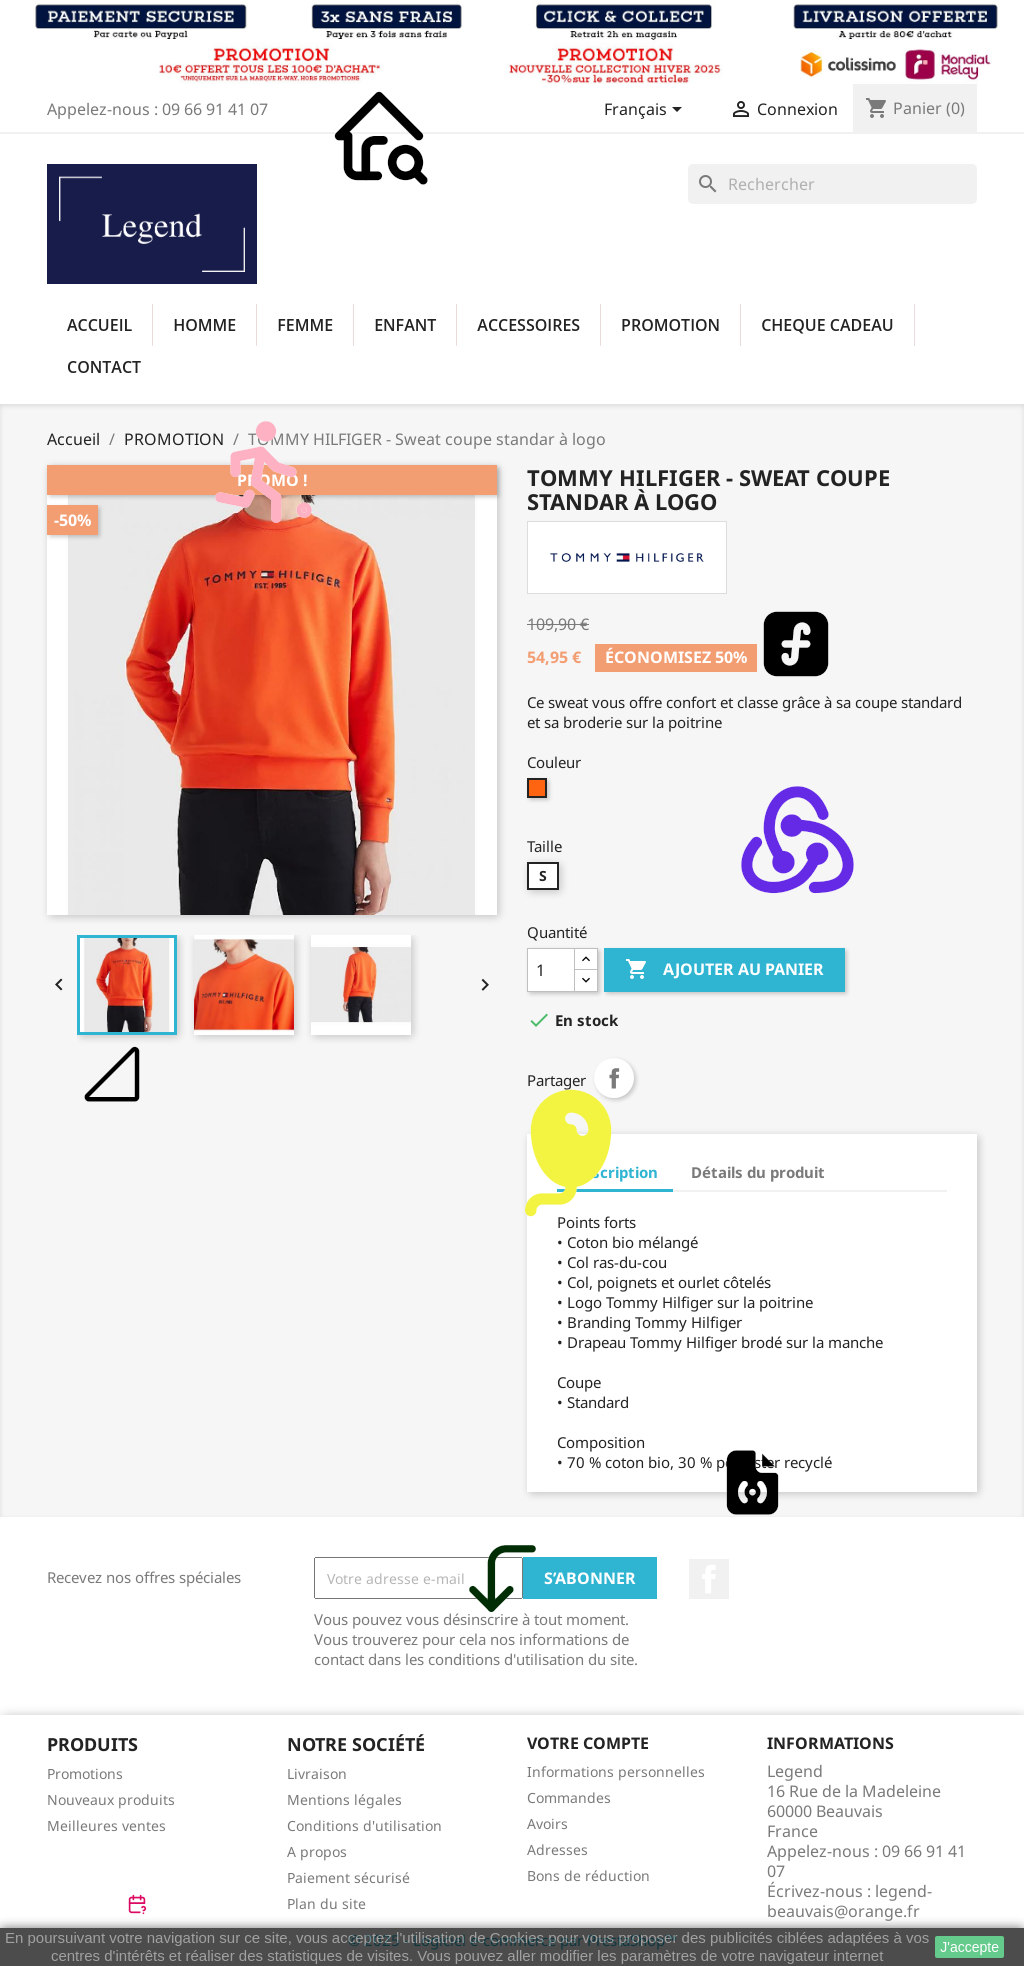 The width and height of the screenshot is (1024, 1966). Describe the element at coordinates (116, 1076) in the screenshot. I see `indicates no cellular signal available` at that location.